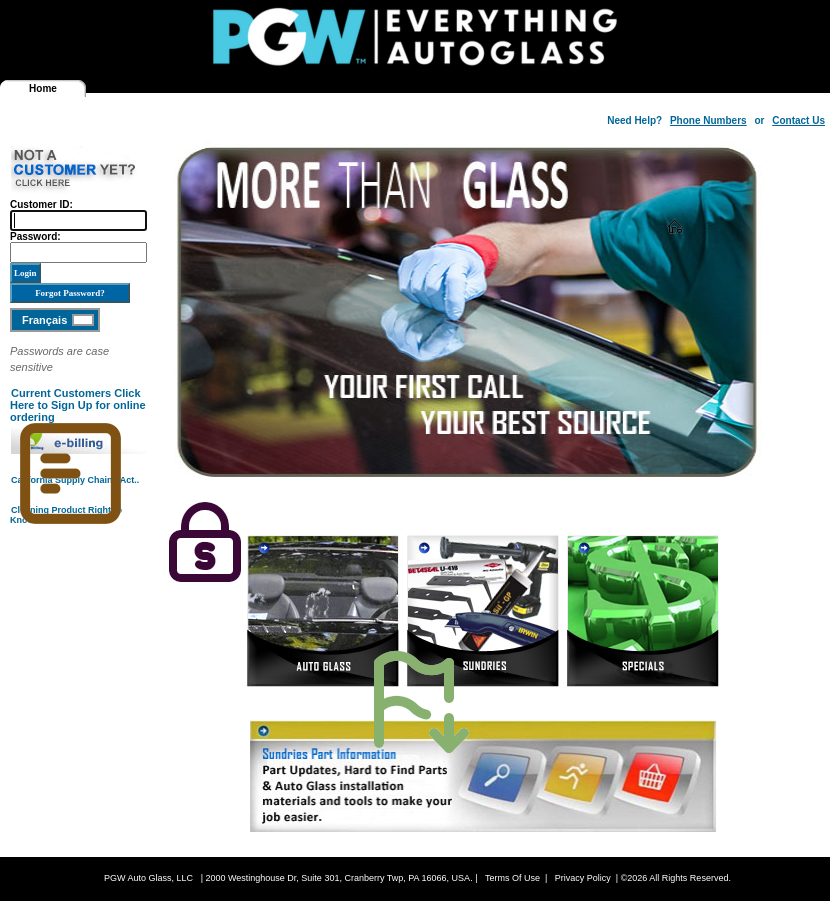 The height and width of the screenshot is (901, 830). What do you see at coordinates (414, 698) in the screenshot?
I see `lower priority or demote a flagged item` at bounding box center [414, 698].